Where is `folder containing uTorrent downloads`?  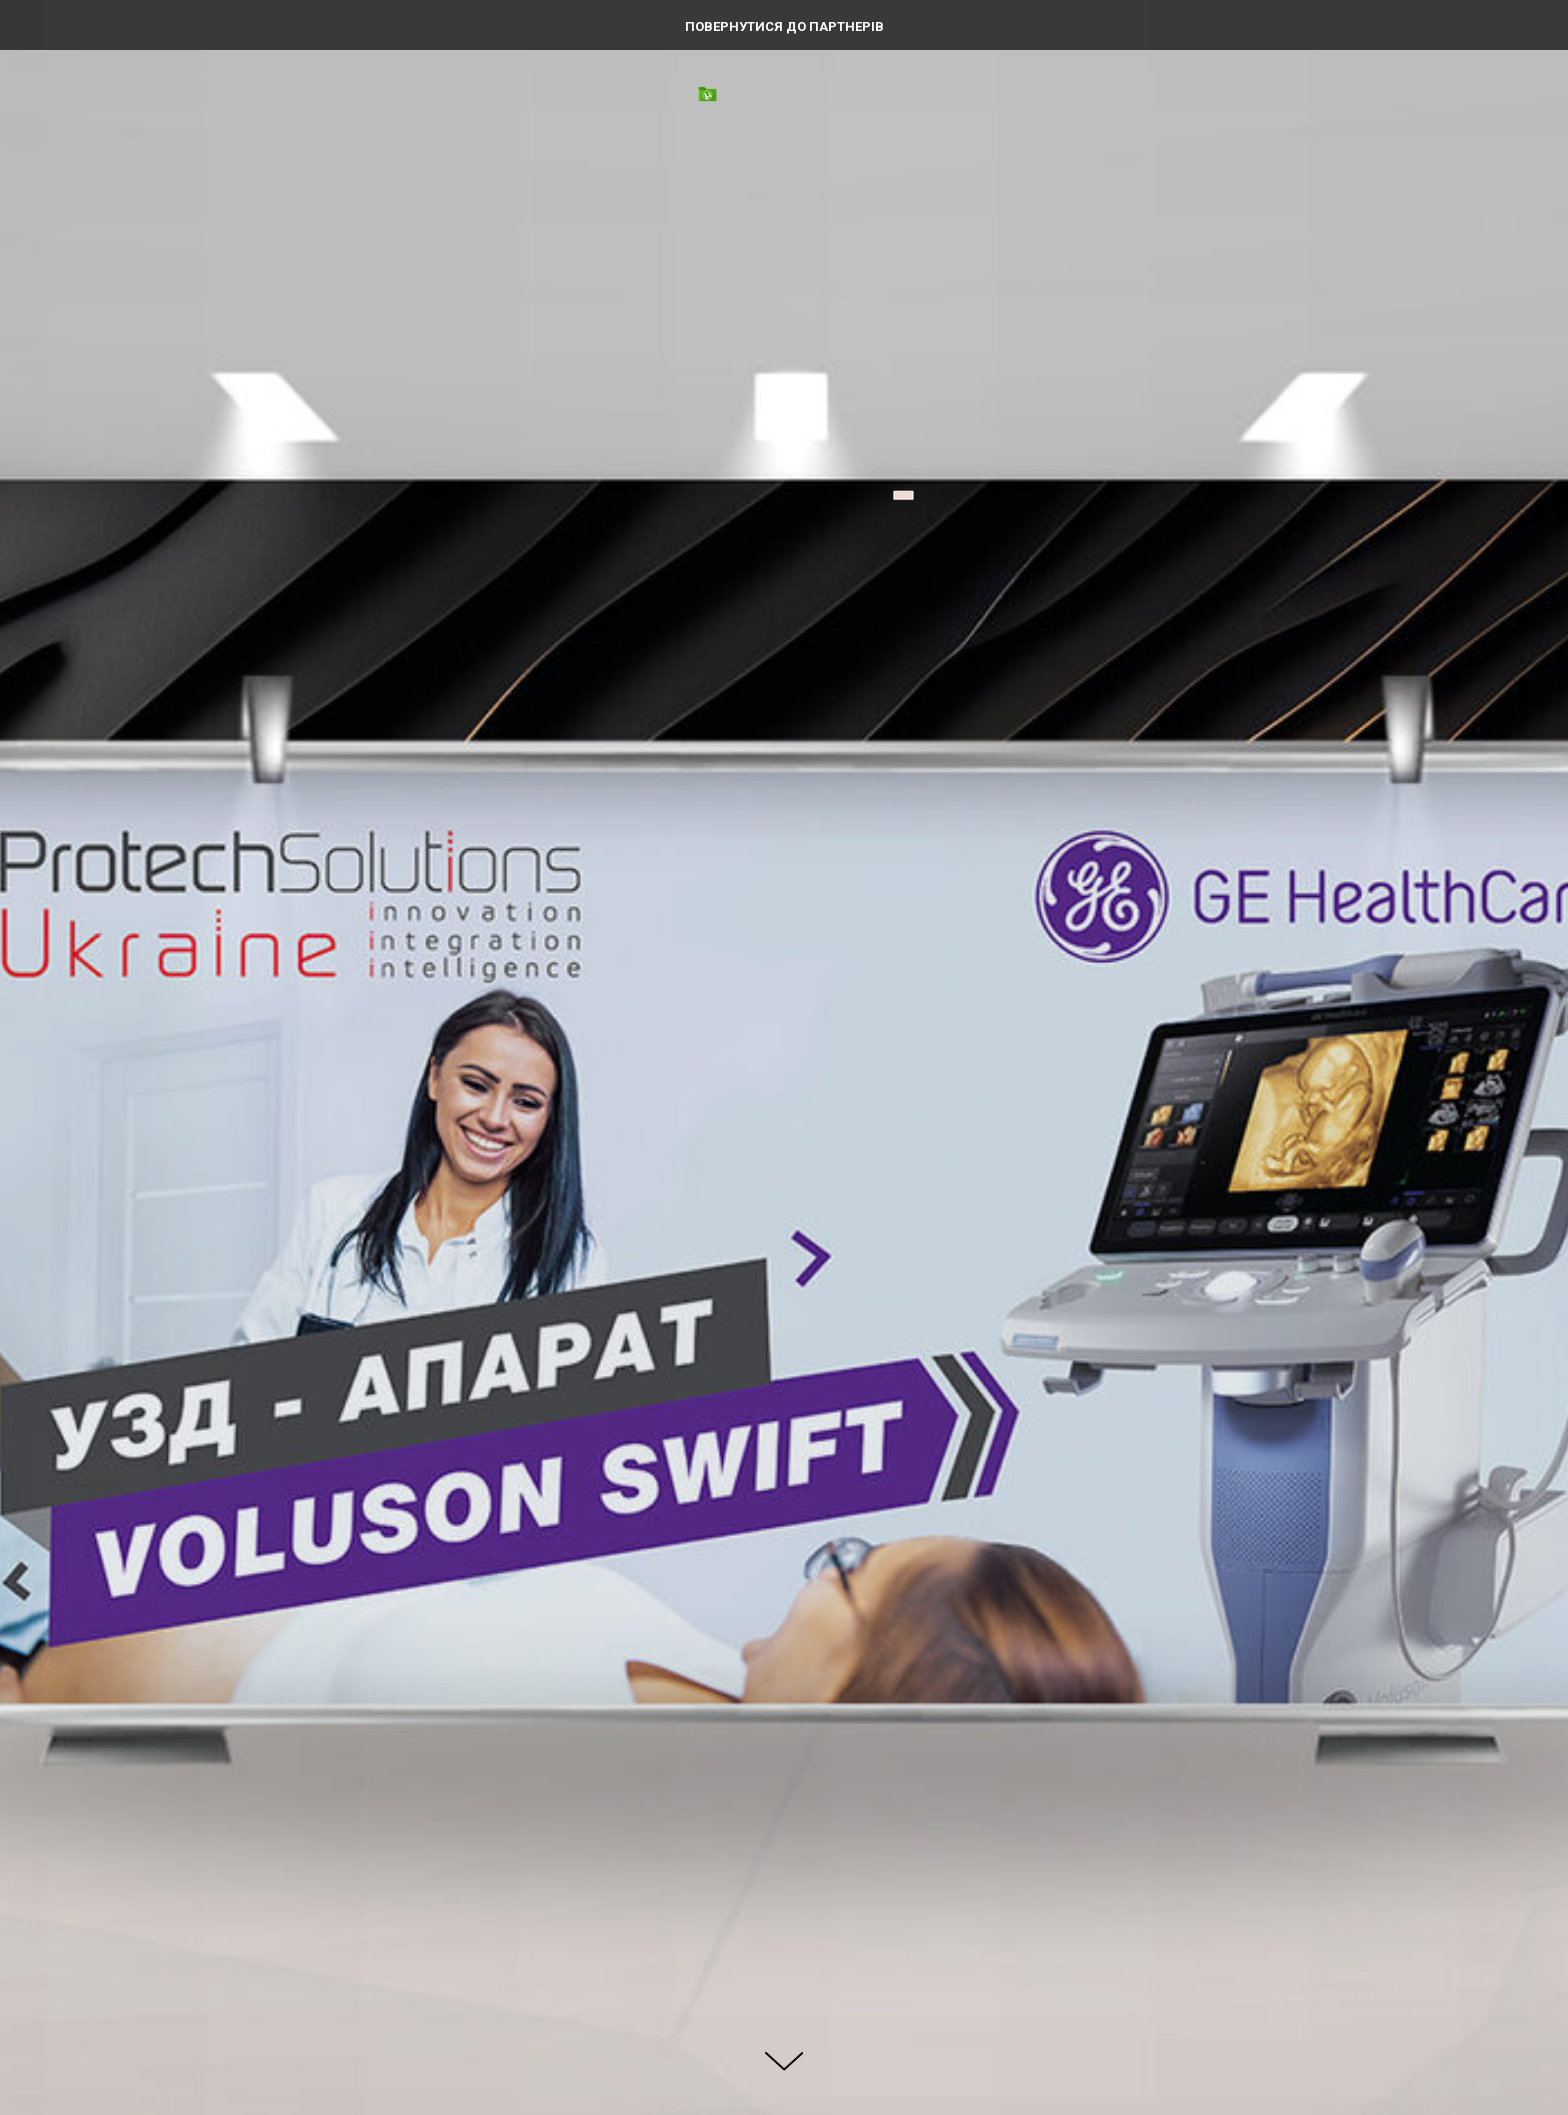 folder containing uTorrent downloads is located at coordinates (707, 94).